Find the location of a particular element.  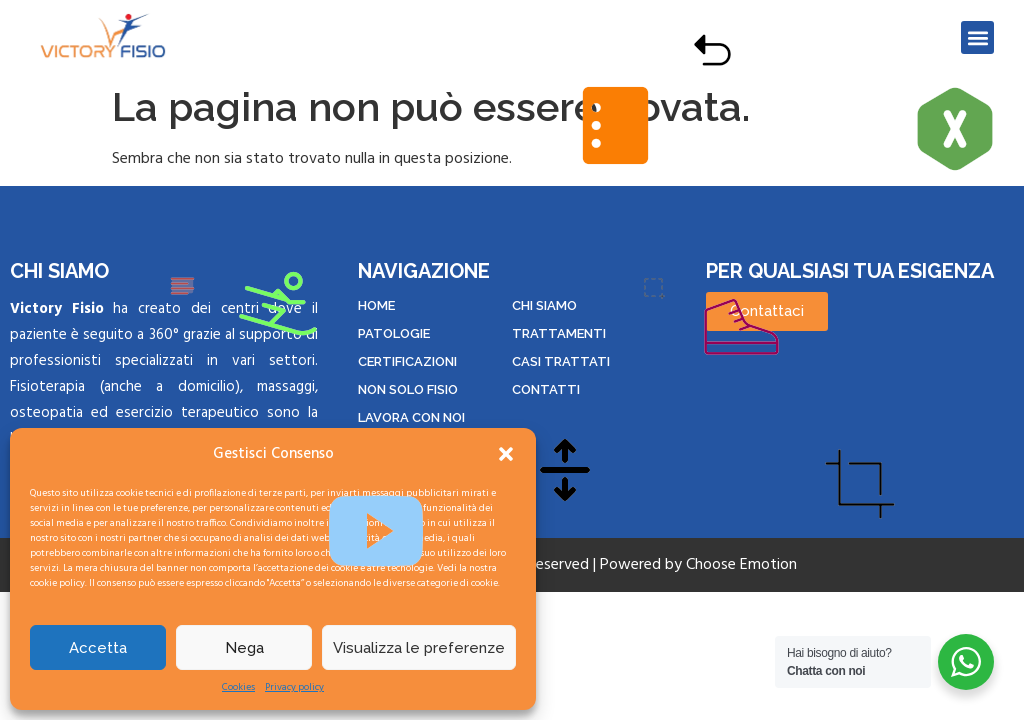

crop an image is located at coordinates (860, 484).